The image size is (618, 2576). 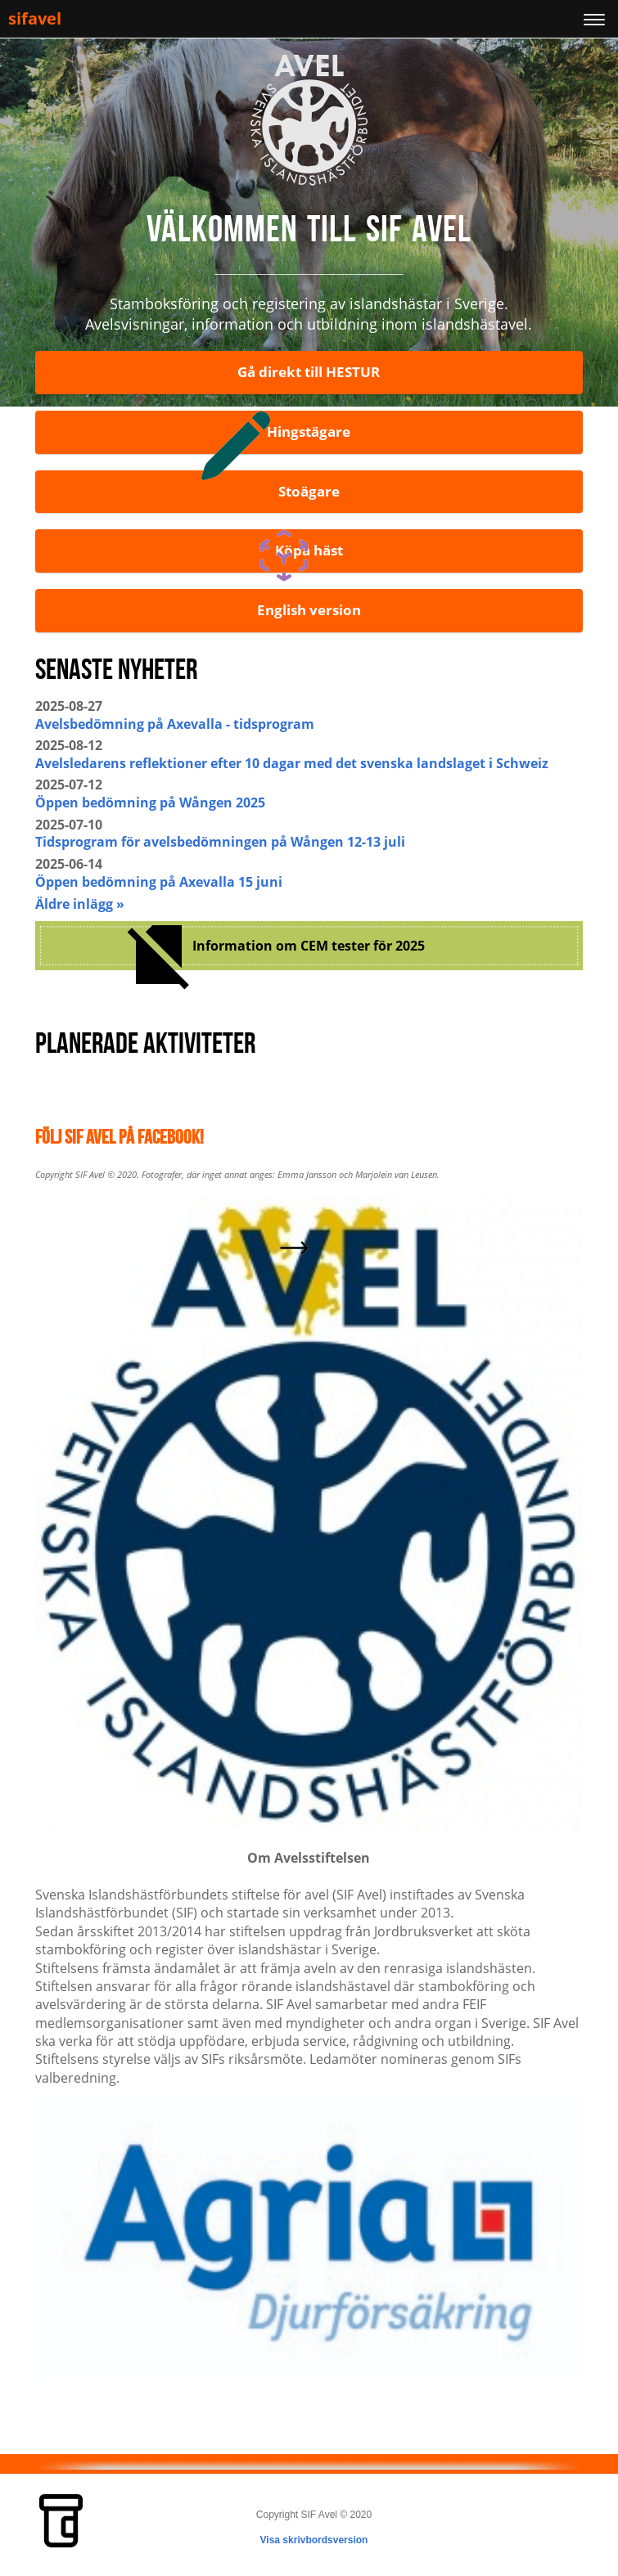 I want to click on no sim card detected, so click(x=159, y=955).